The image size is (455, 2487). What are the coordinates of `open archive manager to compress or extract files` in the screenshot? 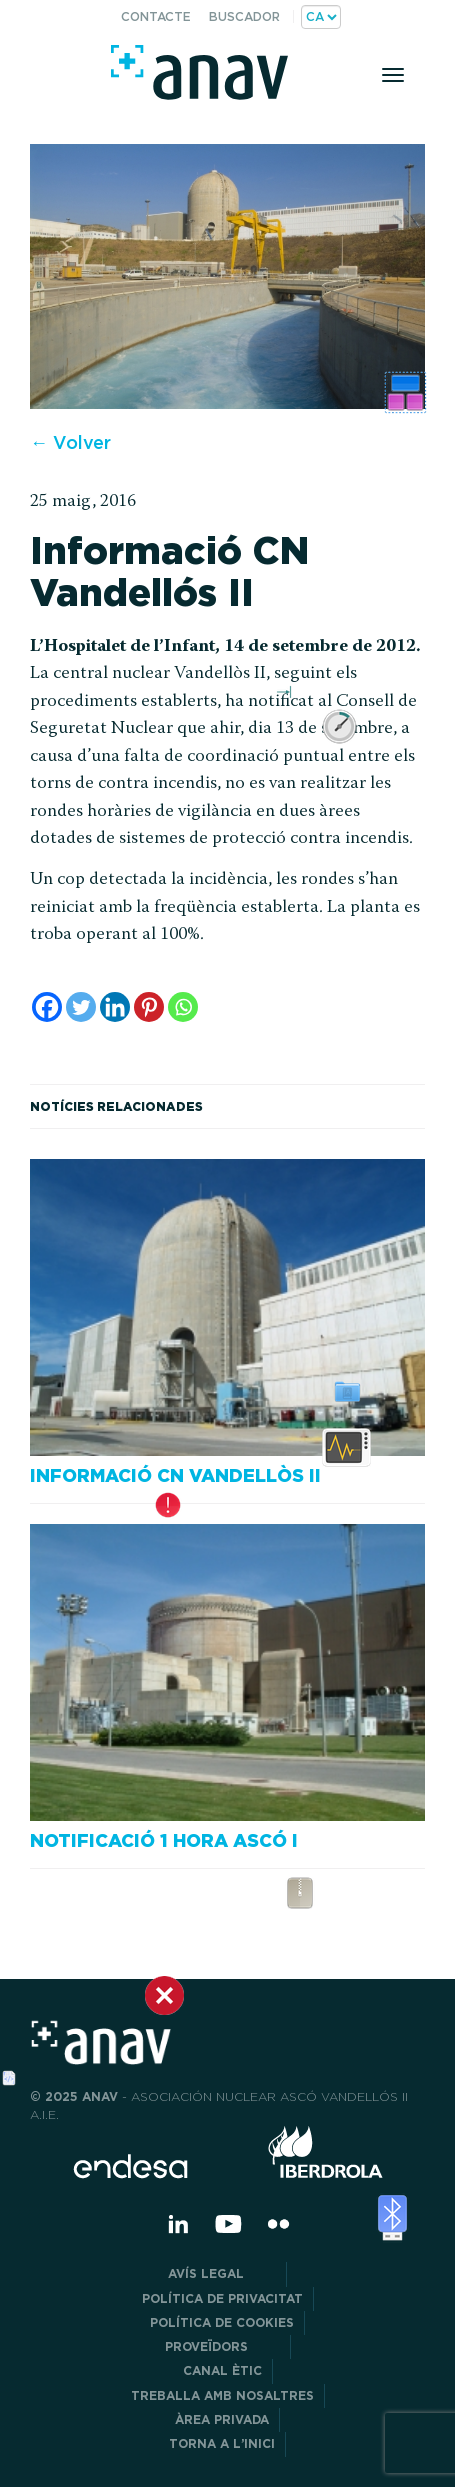 It's located at (300, 1893).